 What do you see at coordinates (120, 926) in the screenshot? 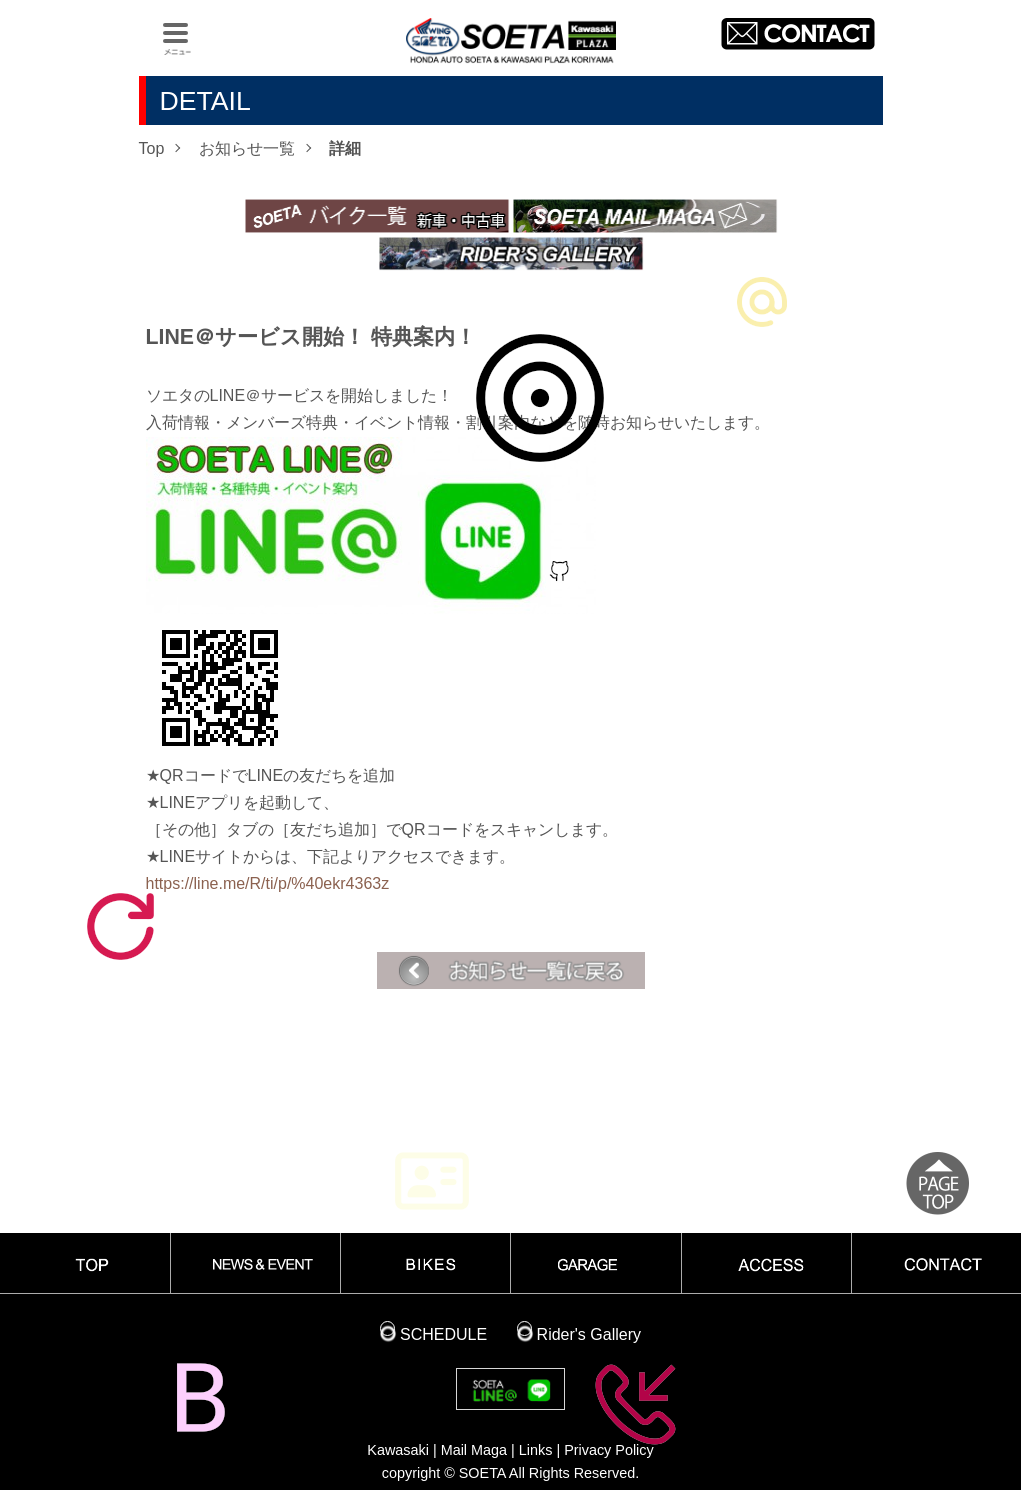
I see `refresh the current page or content` at bounding box center [120, 926].